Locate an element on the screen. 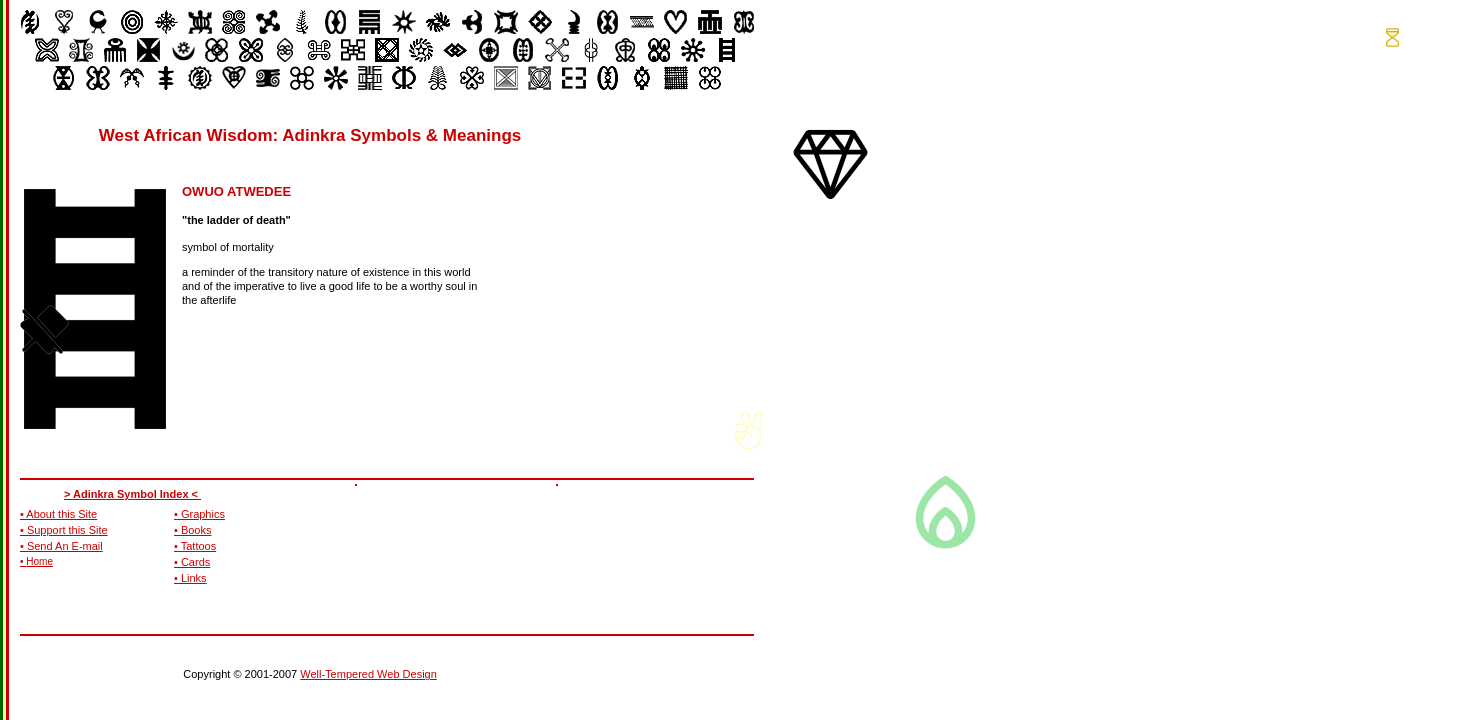 The width and height of the screenshot is (1477, 720). send a peace sign reaction or emoji is located at coordinates (748, 430).